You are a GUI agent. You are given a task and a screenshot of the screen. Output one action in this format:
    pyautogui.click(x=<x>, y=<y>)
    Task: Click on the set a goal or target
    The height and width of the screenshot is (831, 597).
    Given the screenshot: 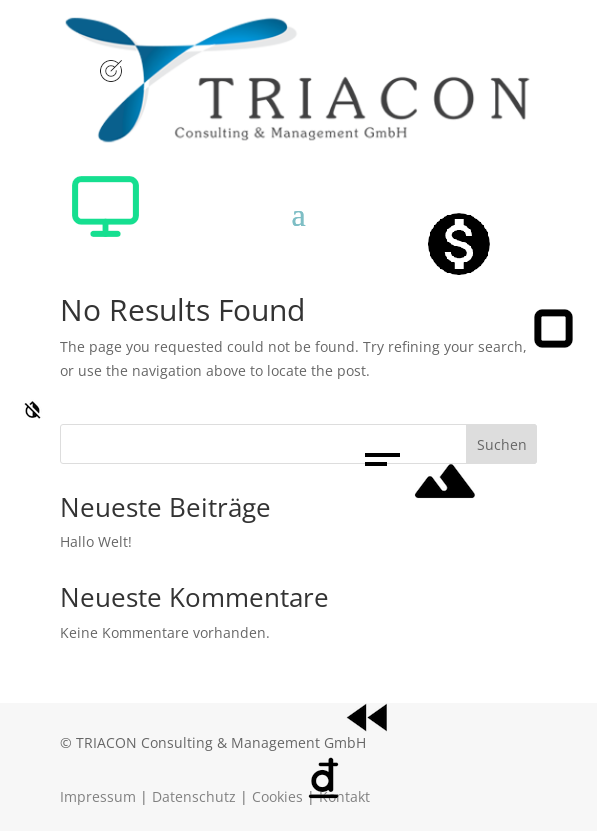 What is the action you would take?
    pyautogui.click(x=111, y=71)
    